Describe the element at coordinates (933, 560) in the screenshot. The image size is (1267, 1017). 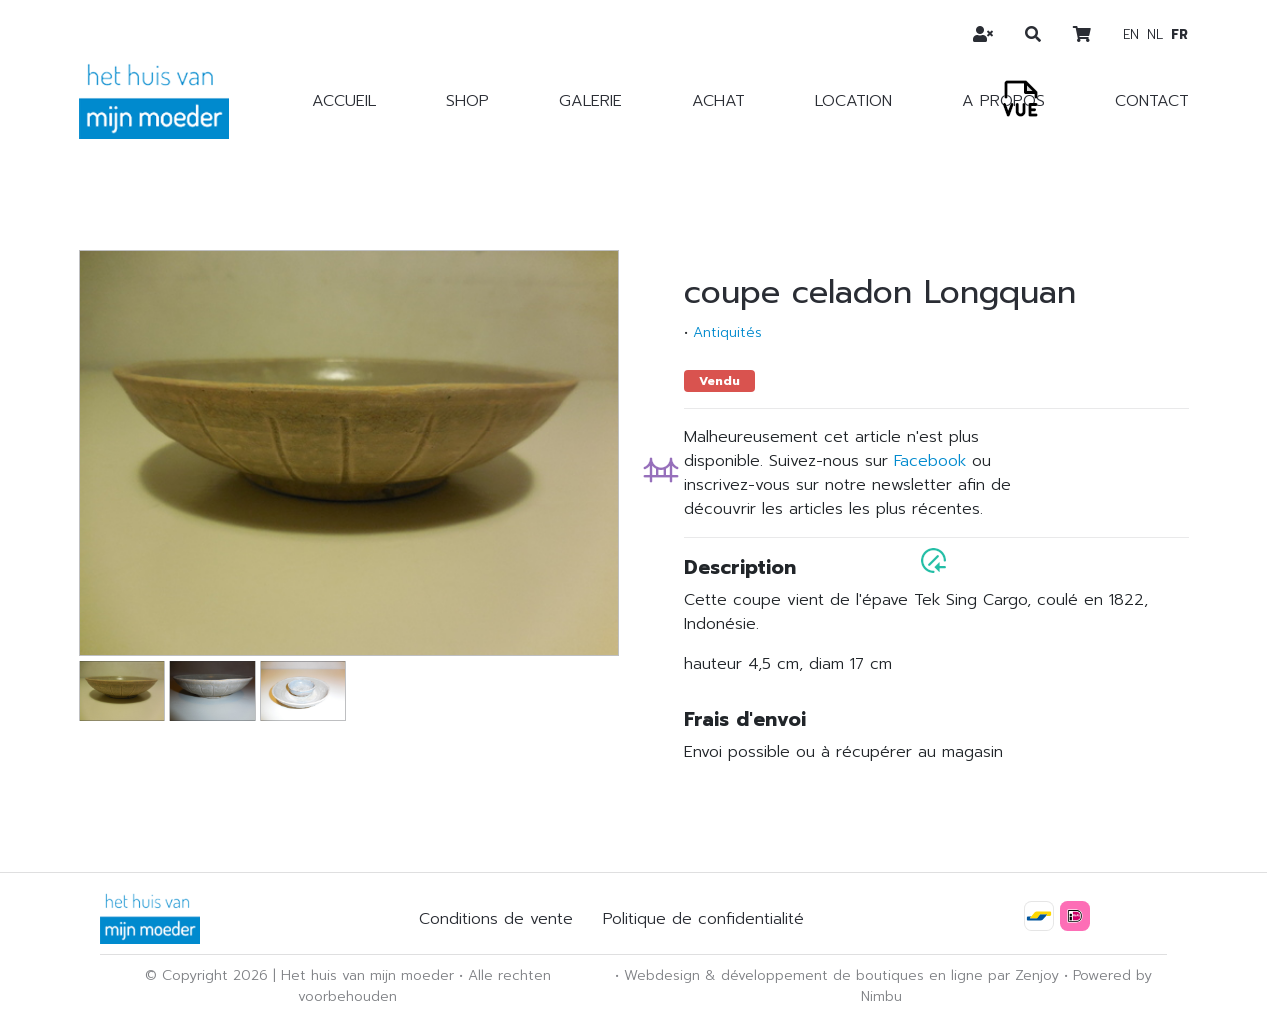
I see `indicates a linked issue was closed as not planned` at that location.